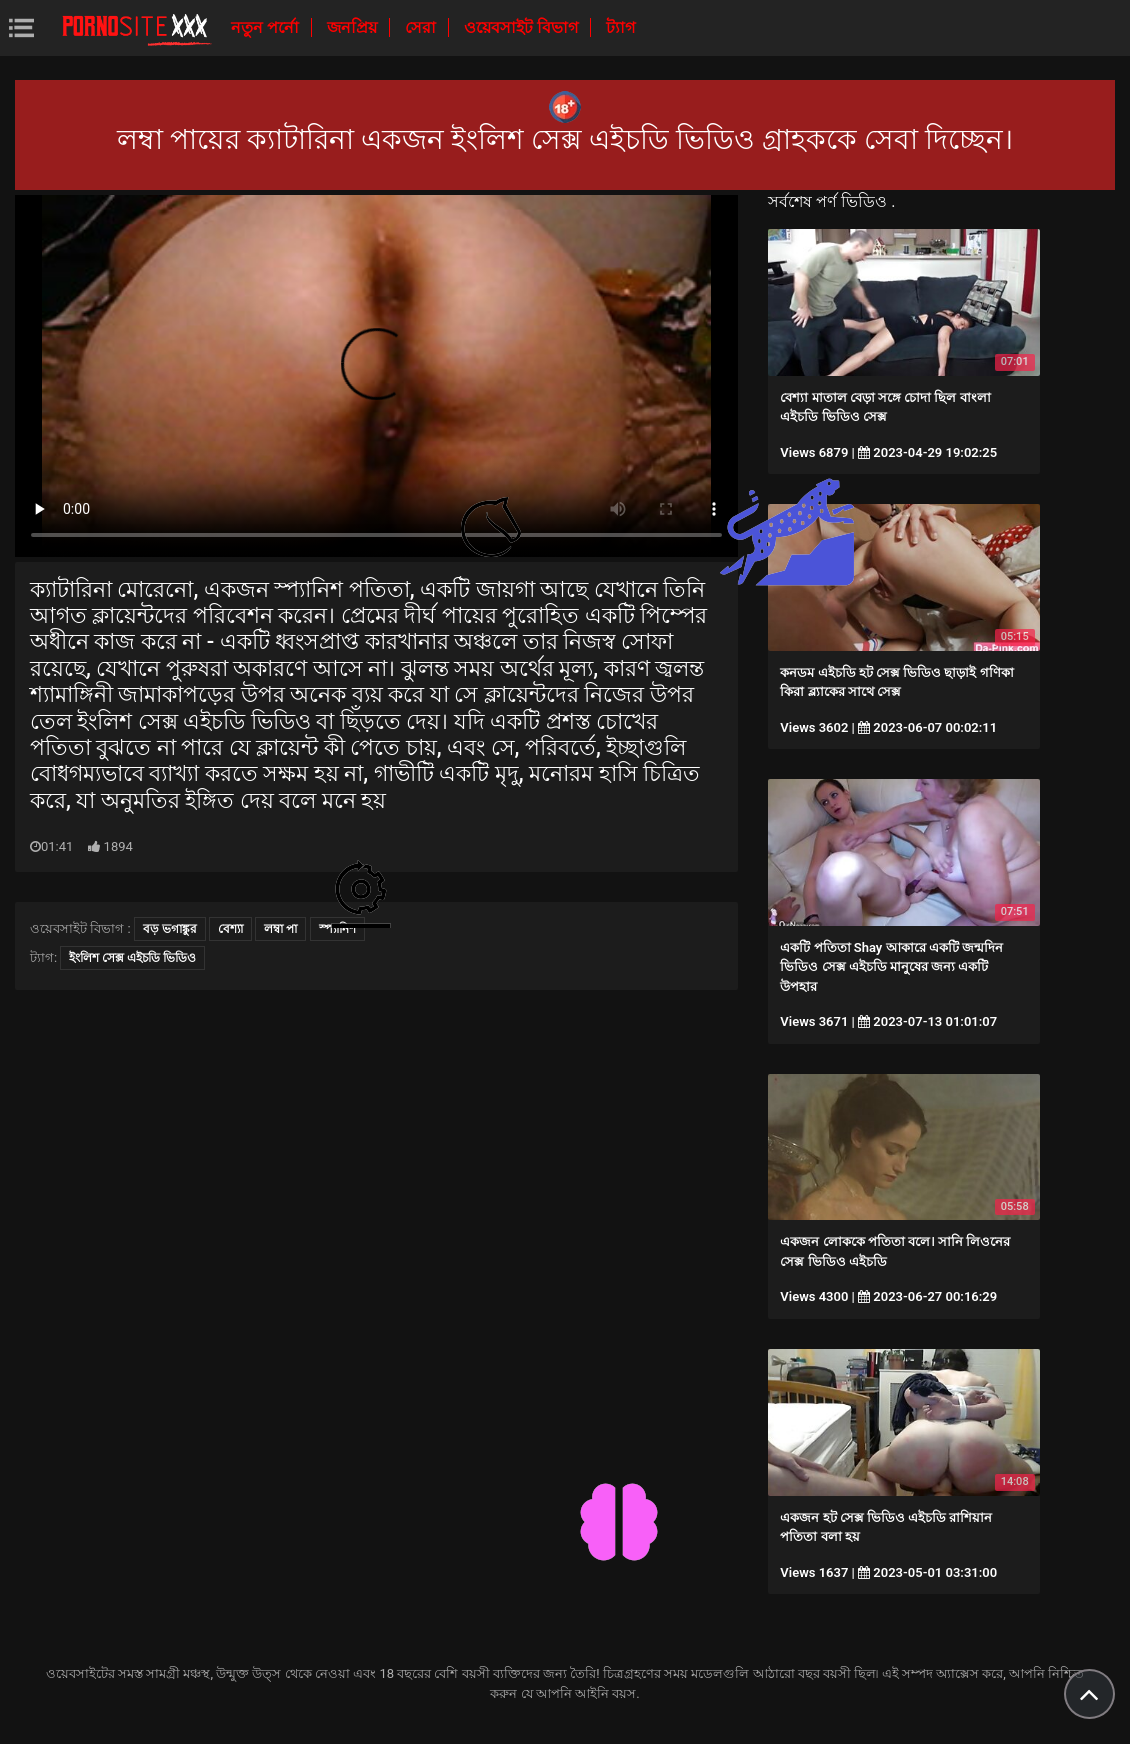 This screenshot has width=1130, height=1744. Describe the element at coordinates (491, 527) in the screenshot. I see `open the lichess chess platform` at that location.